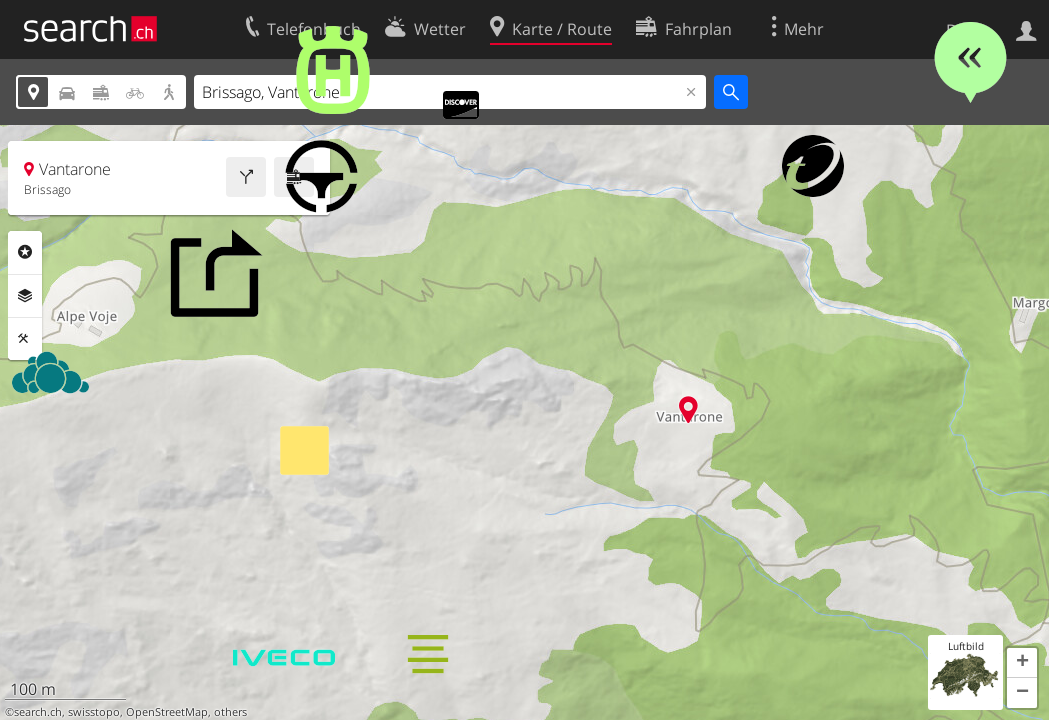 This screenshot has height=720, width=1049. Describe the element at coordinates (304, 450) in the screenshot. I see `stop media playback` at that location.